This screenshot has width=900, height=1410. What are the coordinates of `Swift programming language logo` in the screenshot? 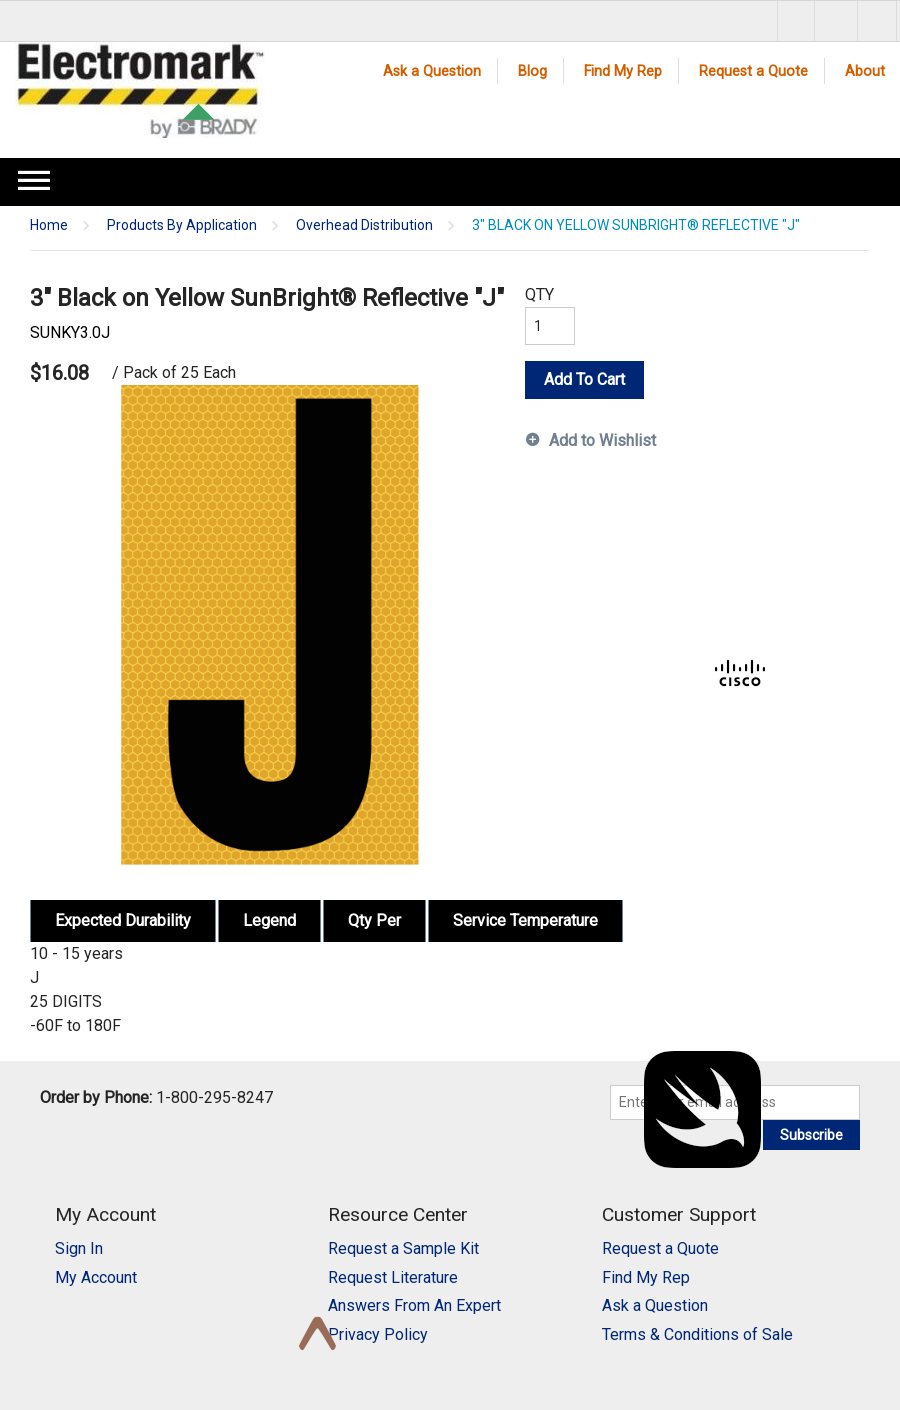 It's located at (702, 1109).